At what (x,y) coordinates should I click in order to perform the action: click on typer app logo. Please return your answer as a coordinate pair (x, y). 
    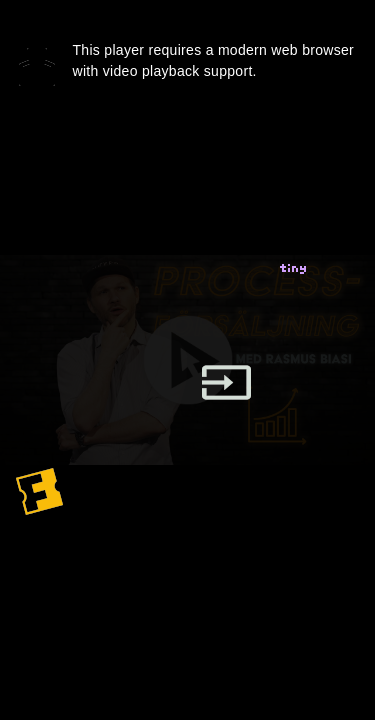
    Looking at the image, I should click on (226, 382).